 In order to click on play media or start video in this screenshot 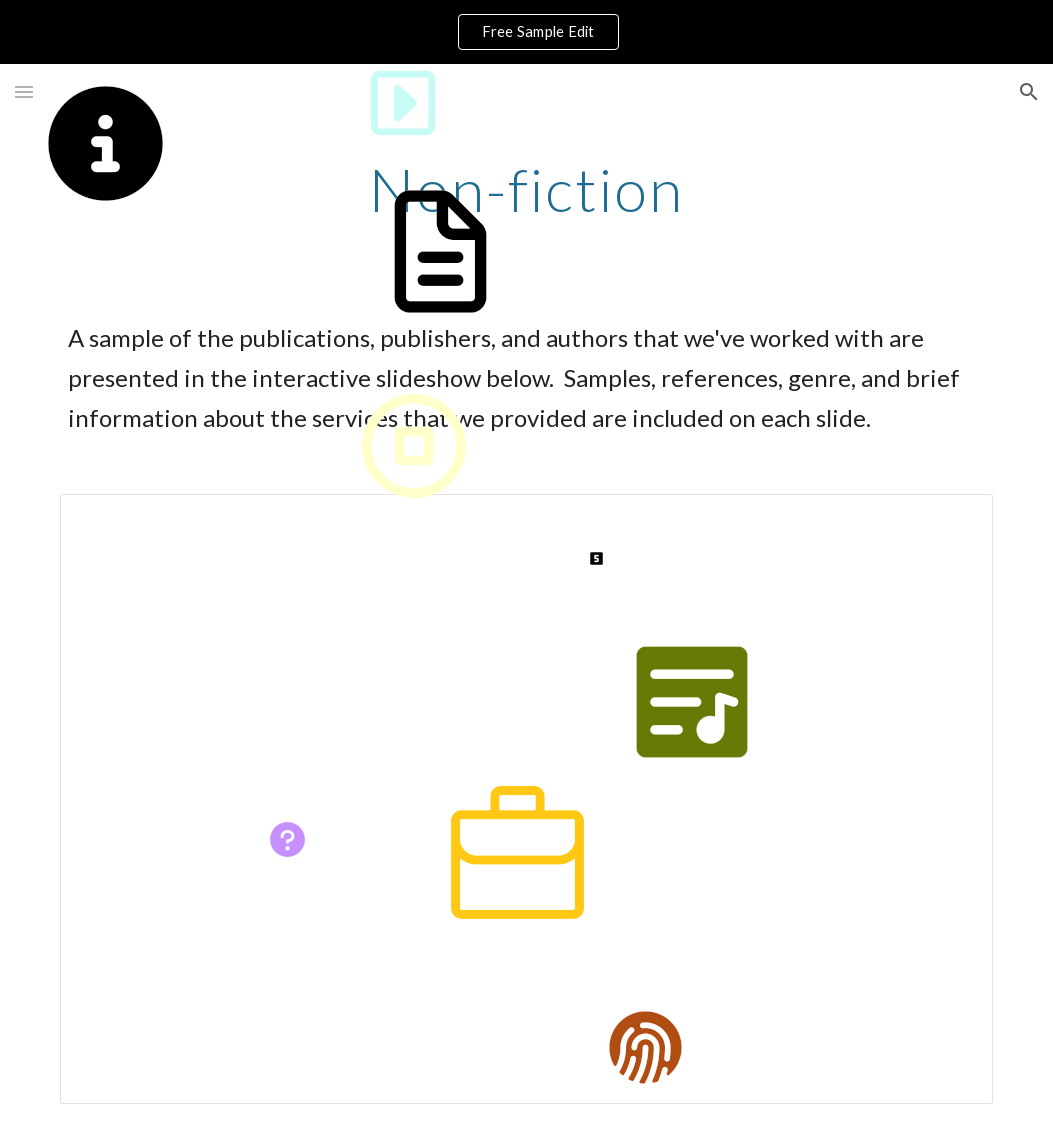, I will do `click(403, 103)`.